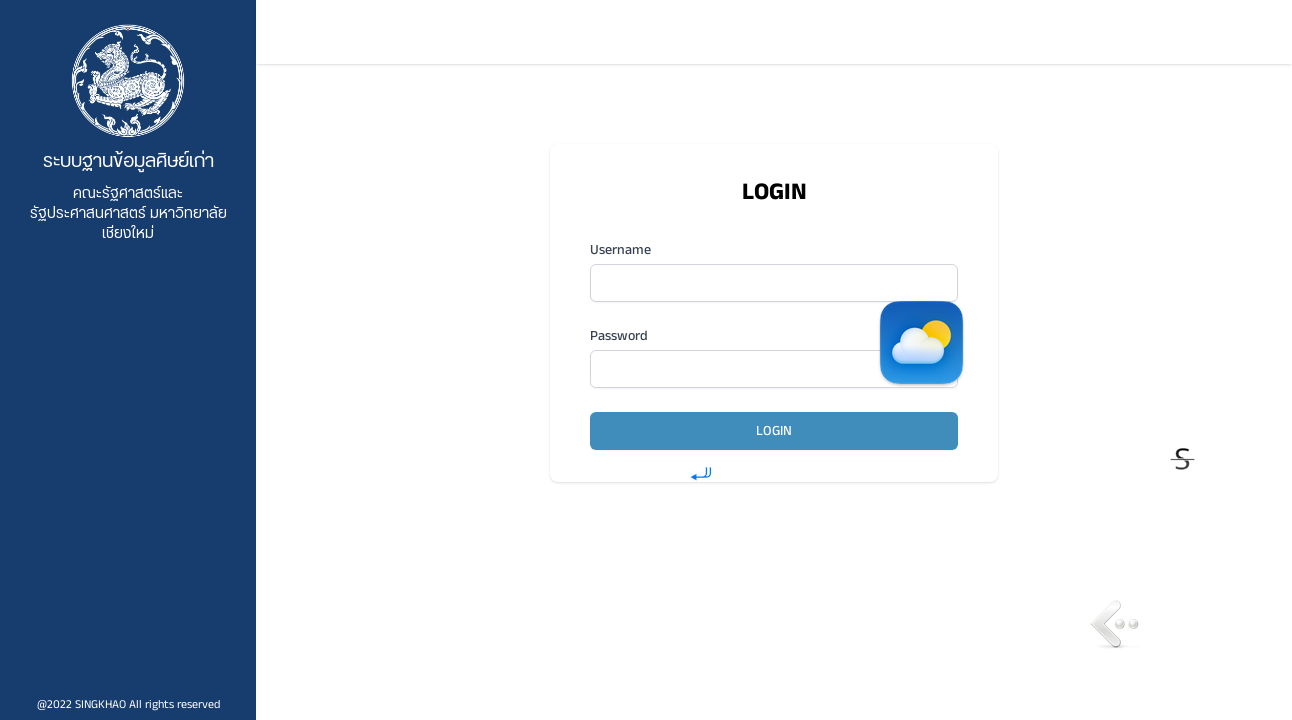  What do you see at coordinates (700, 472) in the screenshot?
I see `reply to all recipients of an email` at bounding box center [700, 472].